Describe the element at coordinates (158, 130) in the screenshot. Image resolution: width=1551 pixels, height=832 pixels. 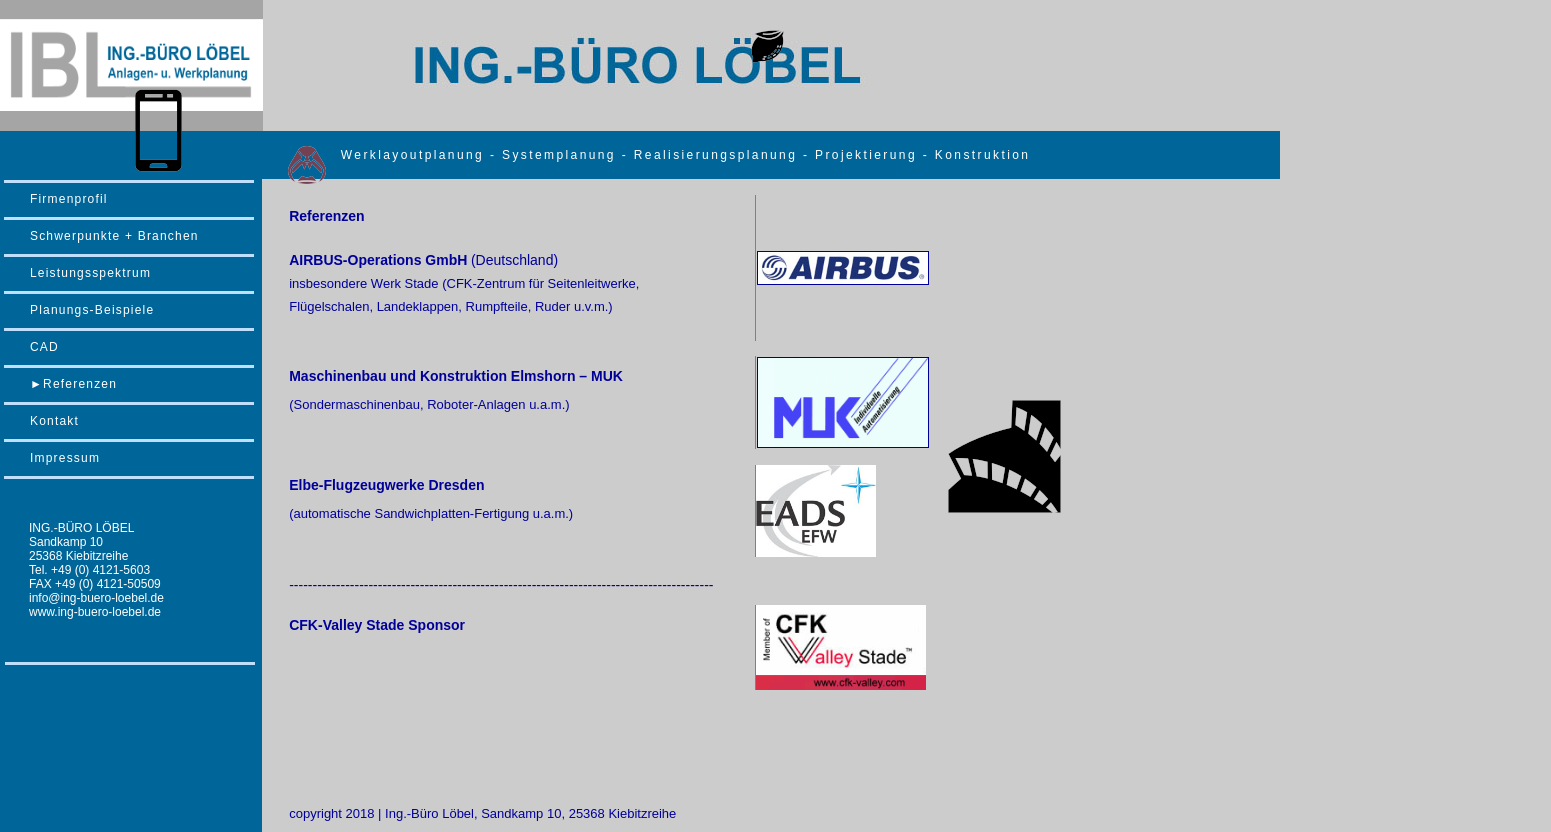
I see `indicates mobile device or smartphone compatibility` at that location.